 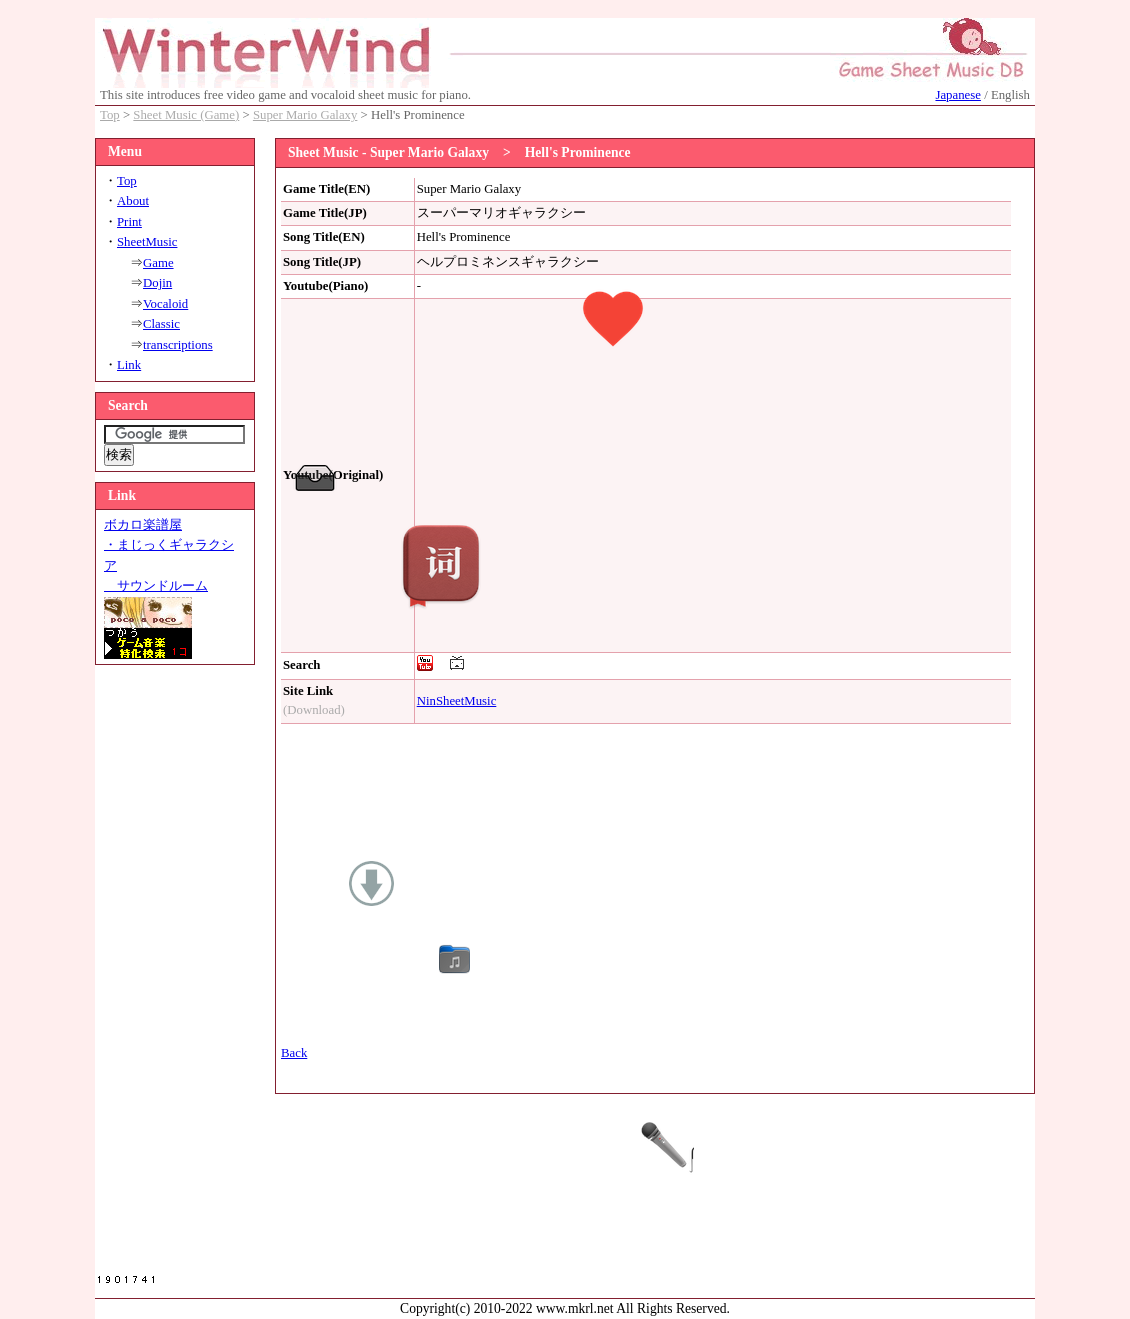 I want to click on open your music folder, so click(x=454, y=958).